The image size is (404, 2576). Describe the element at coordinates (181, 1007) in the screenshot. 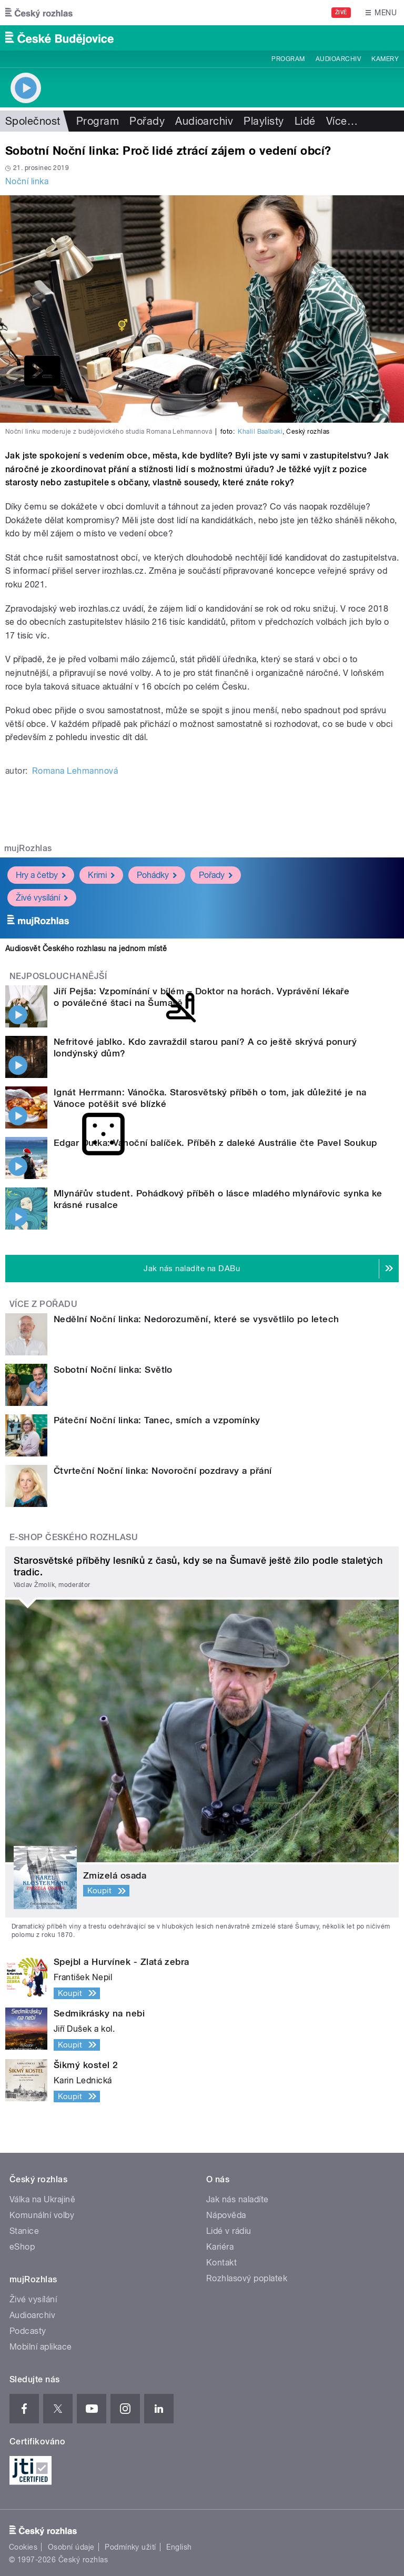

I see `writing or editing is disabled` at that location.